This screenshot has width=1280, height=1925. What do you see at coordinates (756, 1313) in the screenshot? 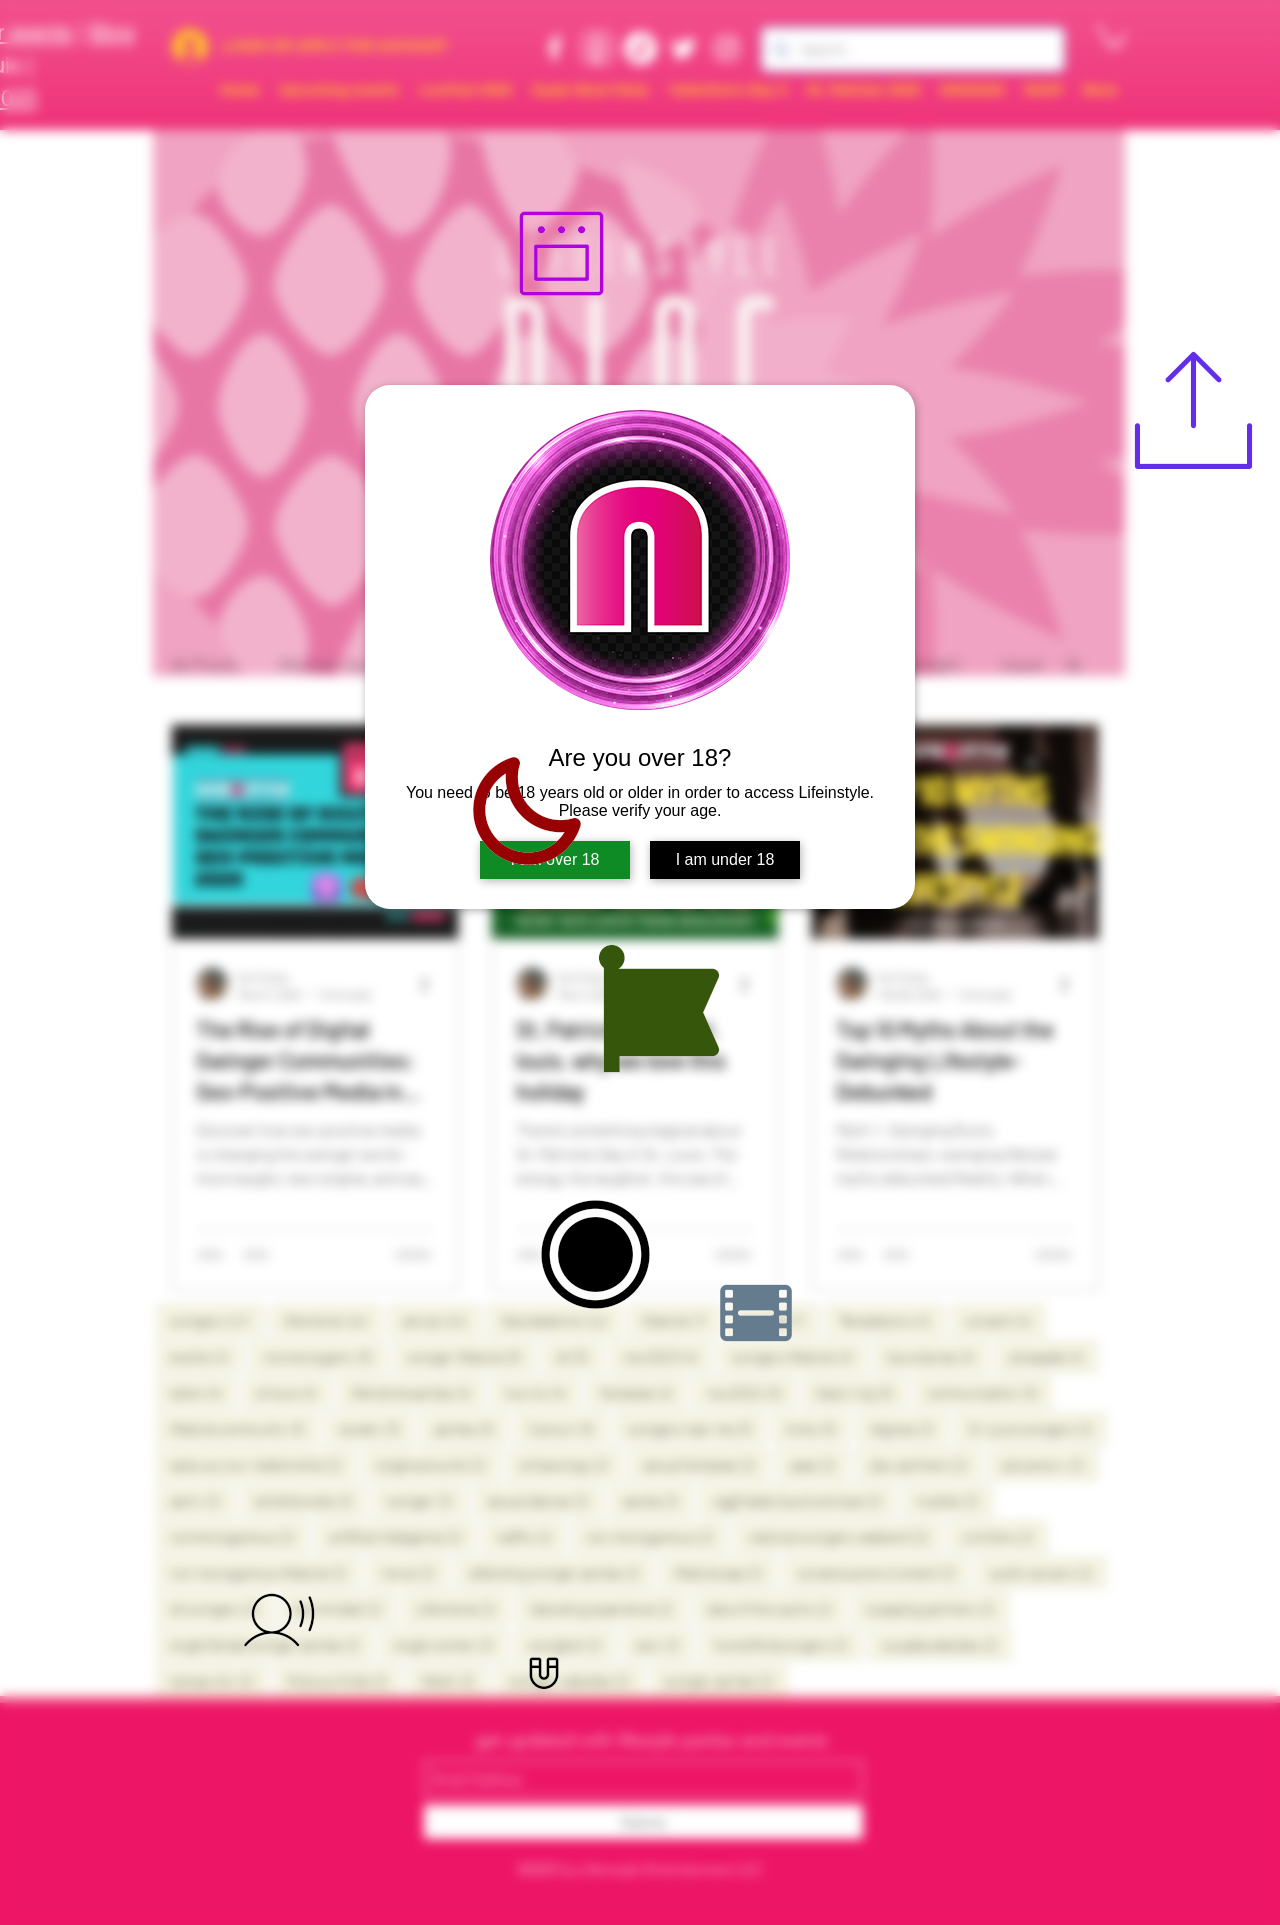
I see `access video or film content` at bounding box center [756, 1313].